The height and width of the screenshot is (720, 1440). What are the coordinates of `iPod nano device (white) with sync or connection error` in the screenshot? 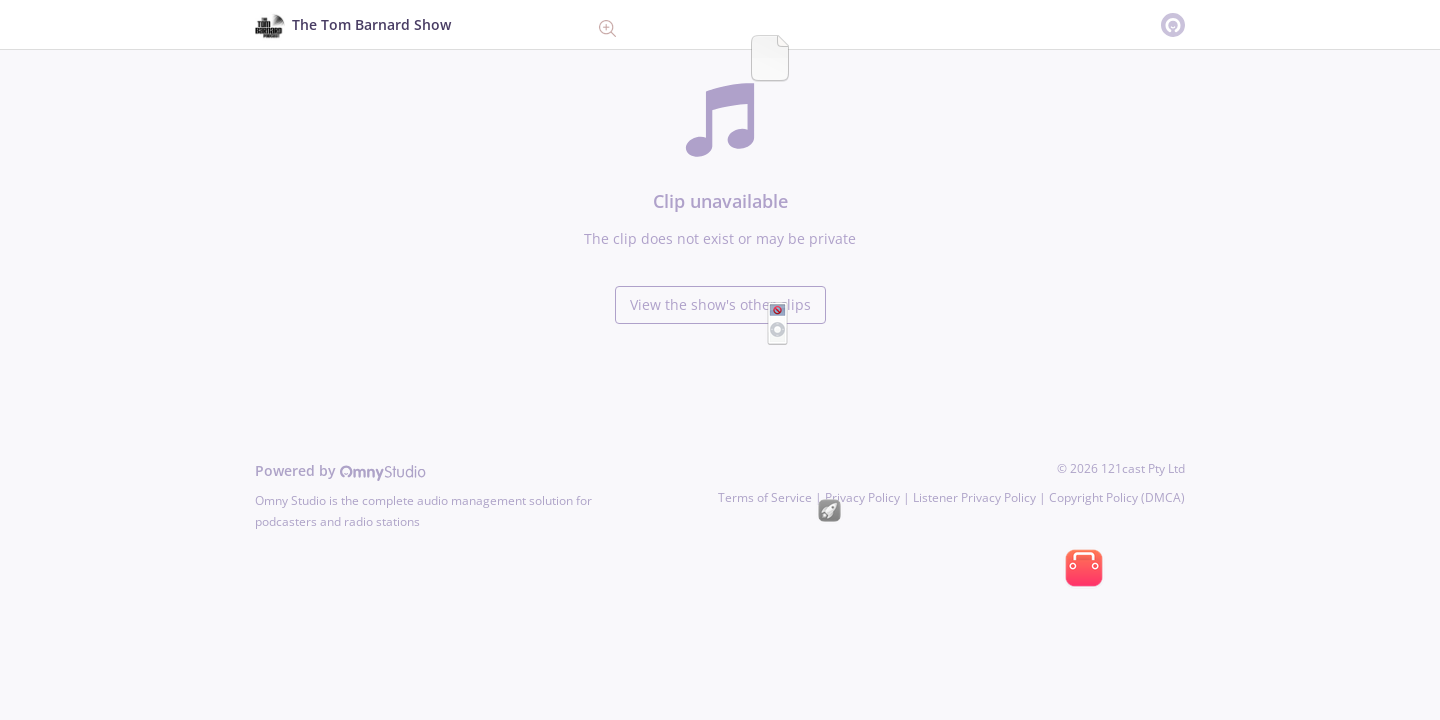 It's located at (777, 323).